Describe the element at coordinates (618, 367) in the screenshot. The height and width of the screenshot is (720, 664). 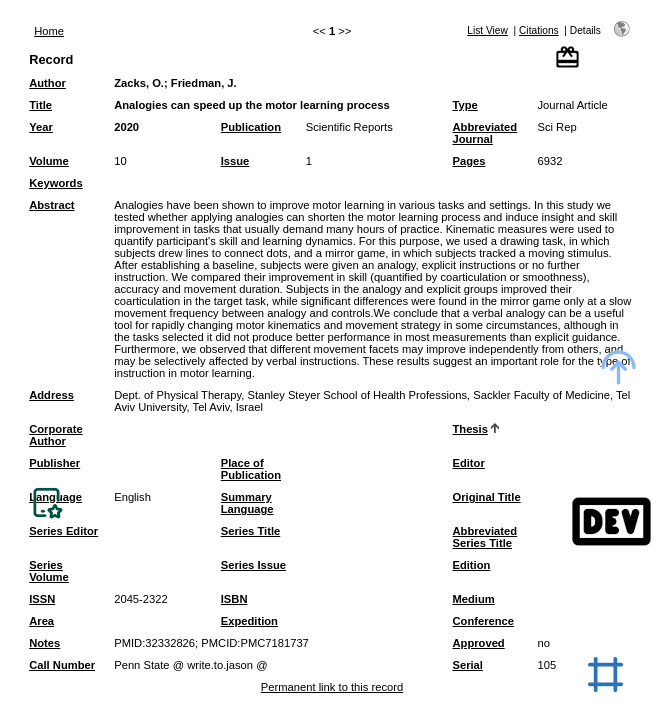
I see `upload to cloud storage` at that location.